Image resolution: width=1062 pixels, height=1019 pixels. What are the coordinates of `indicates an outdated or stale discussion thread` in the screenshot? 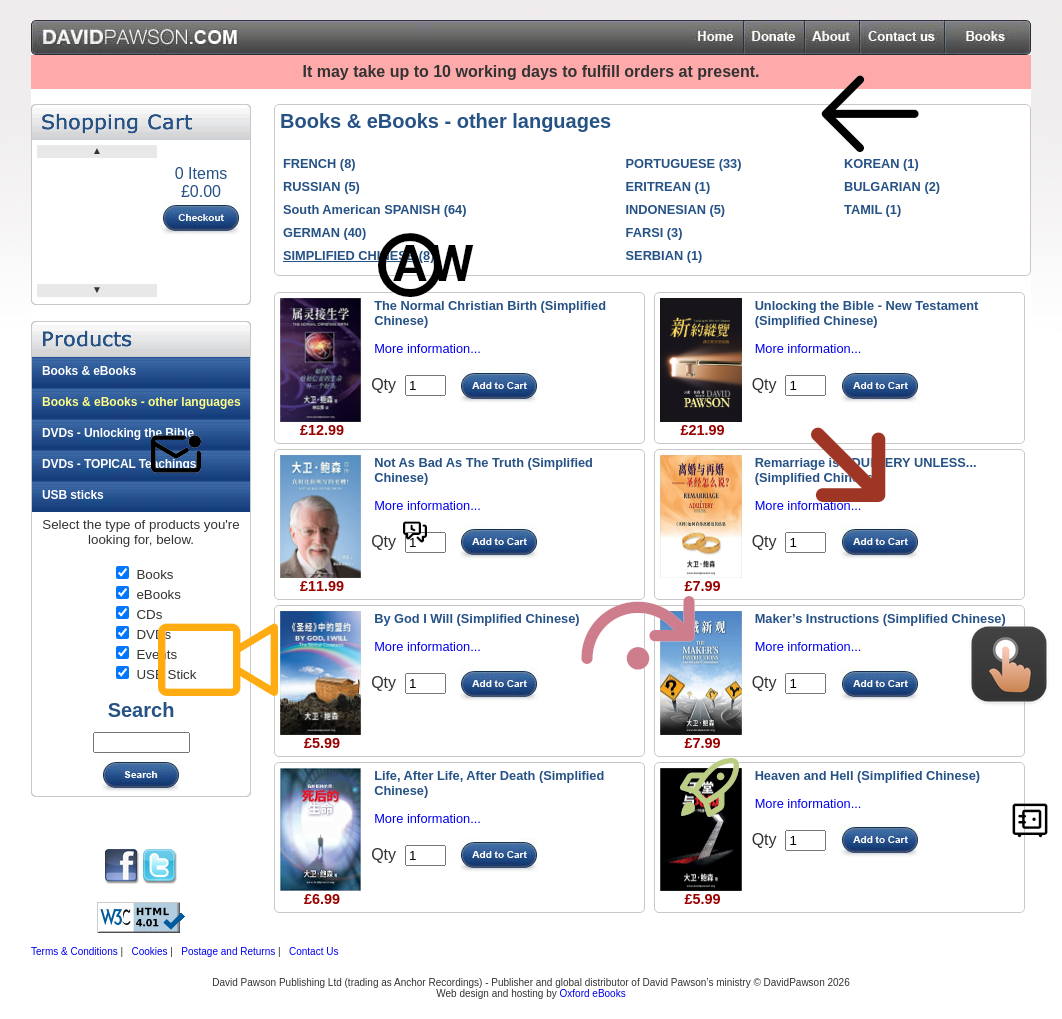 It's located at (415, 532).